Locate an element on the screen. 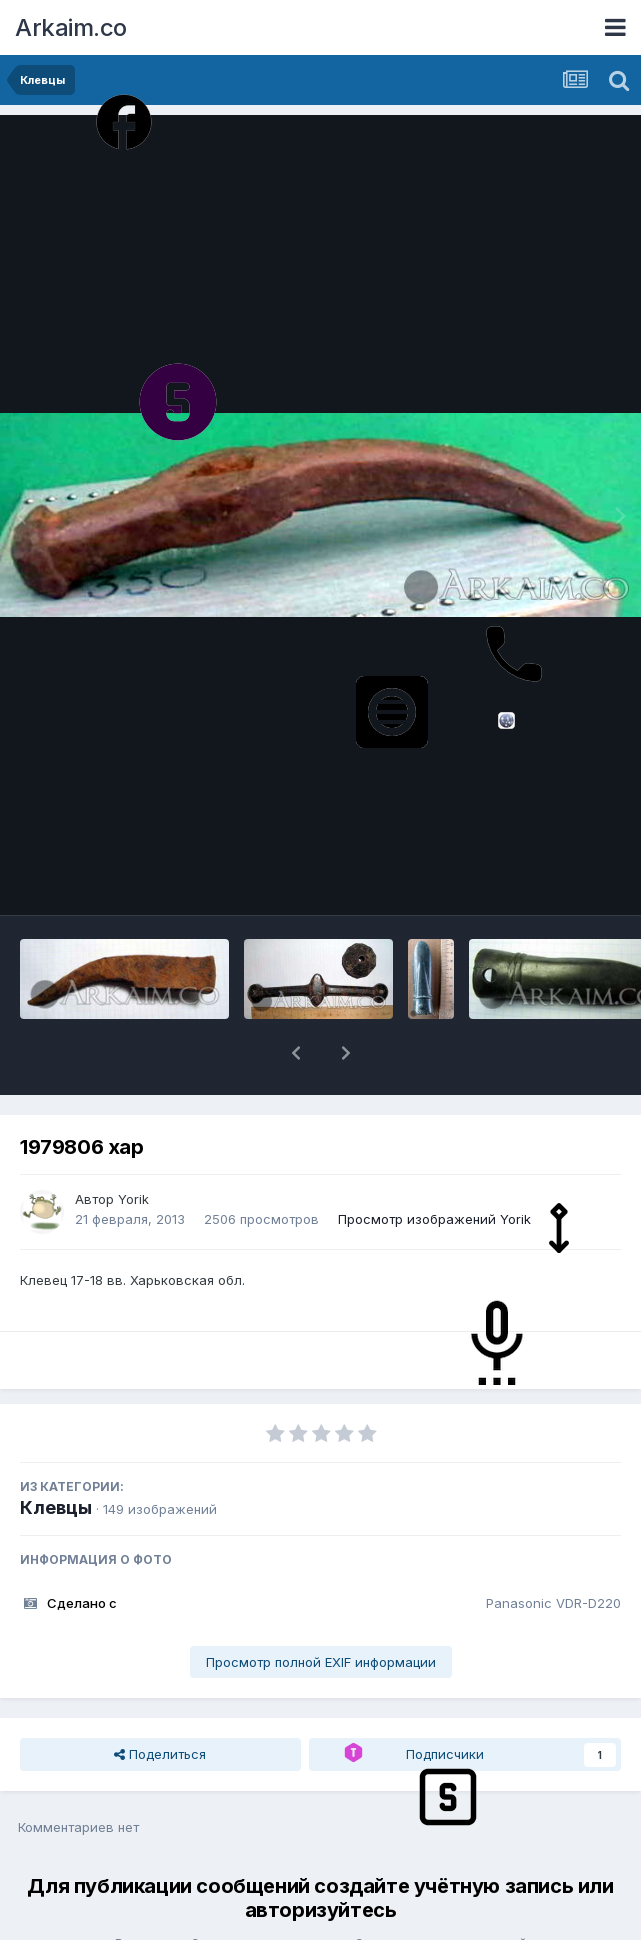 The height and width of the screenshot is (1940, 641). move item down in a list or sequence is located at coordinates (559, 1228).